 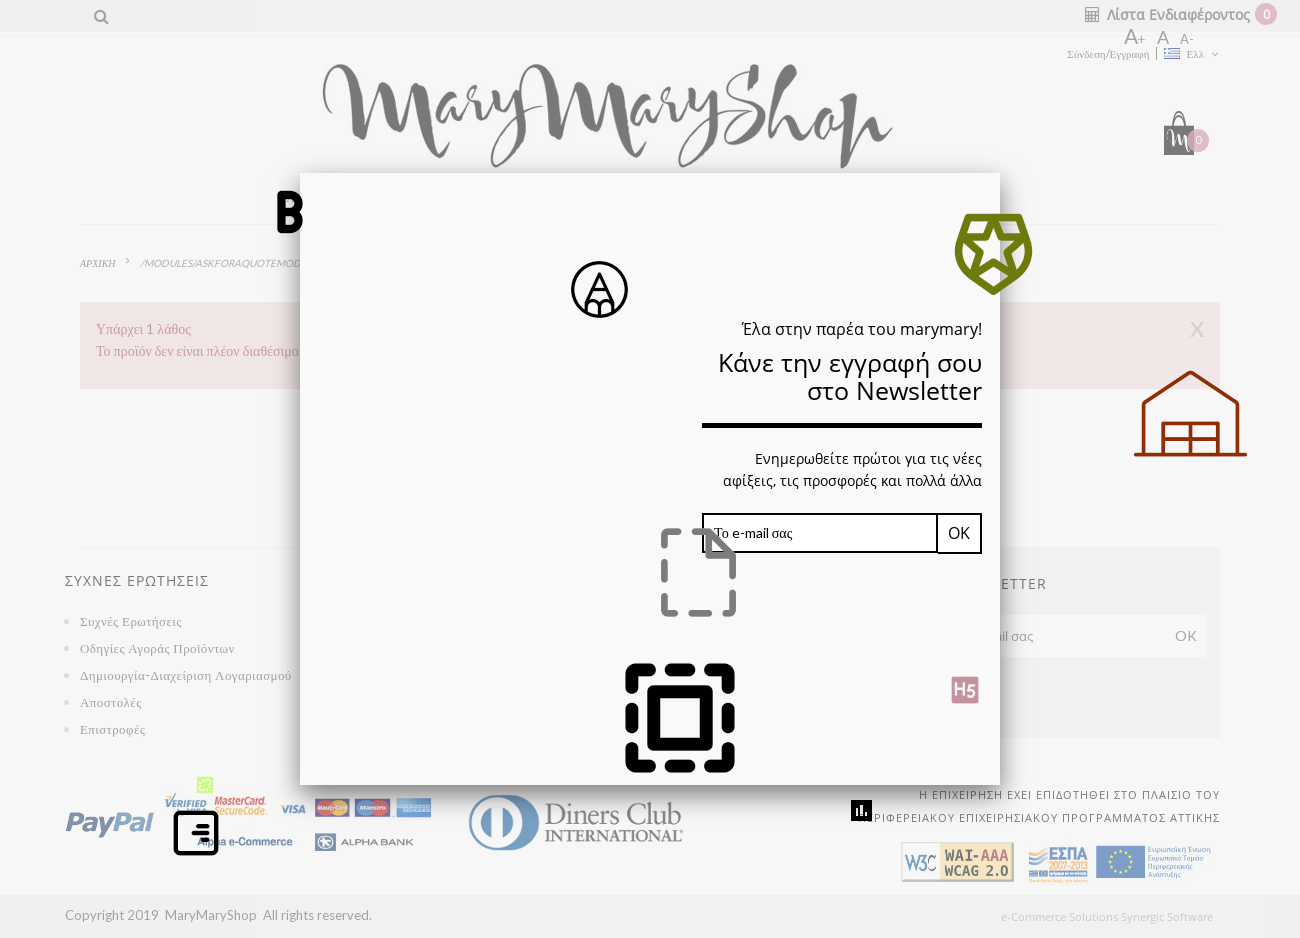 What do you see at coordinates (680, 718) in the screenshot?
I see `select all items` at bounding box center [680, 718].